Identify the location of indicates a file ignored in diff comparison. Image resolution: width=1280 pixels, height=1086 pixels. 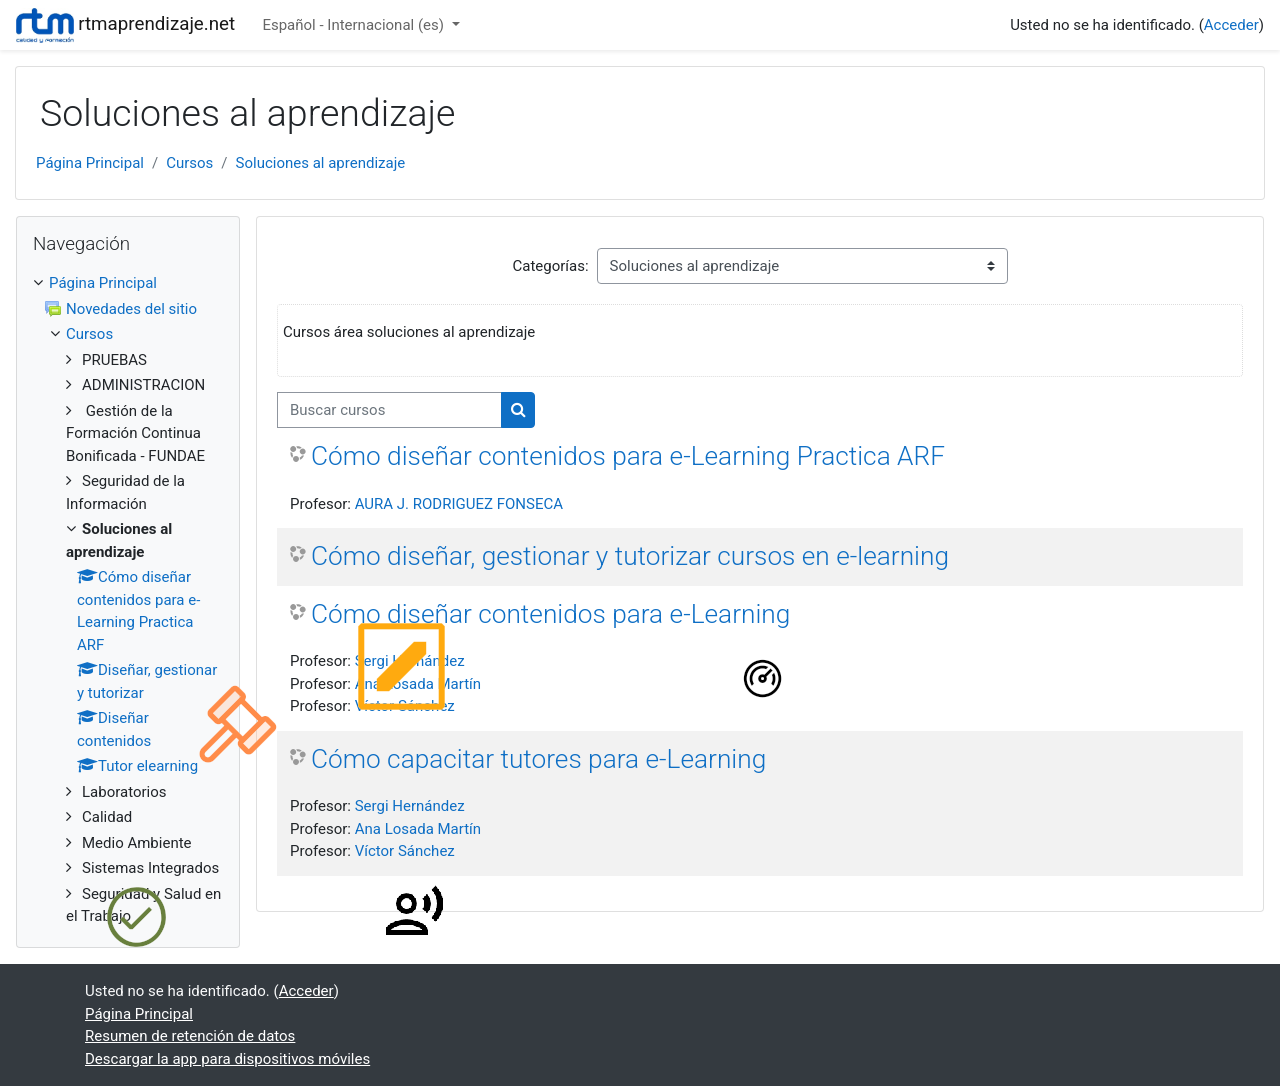
(401, 666).